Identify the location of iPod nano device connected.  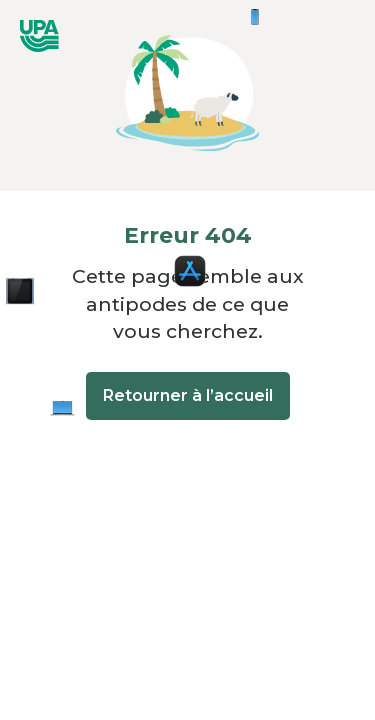
(20, 291).